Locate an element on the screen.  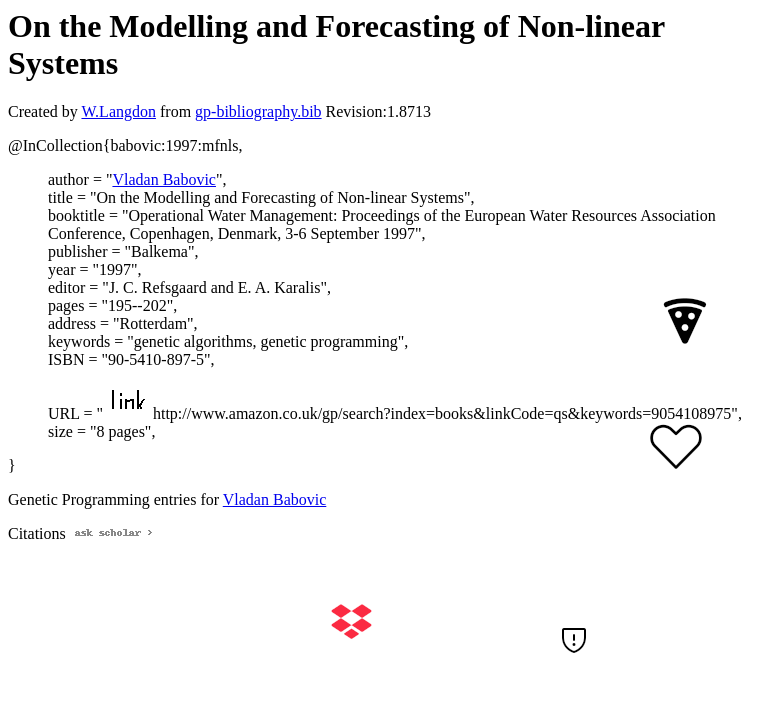
add to favorites is located at coordinates (676, 445).